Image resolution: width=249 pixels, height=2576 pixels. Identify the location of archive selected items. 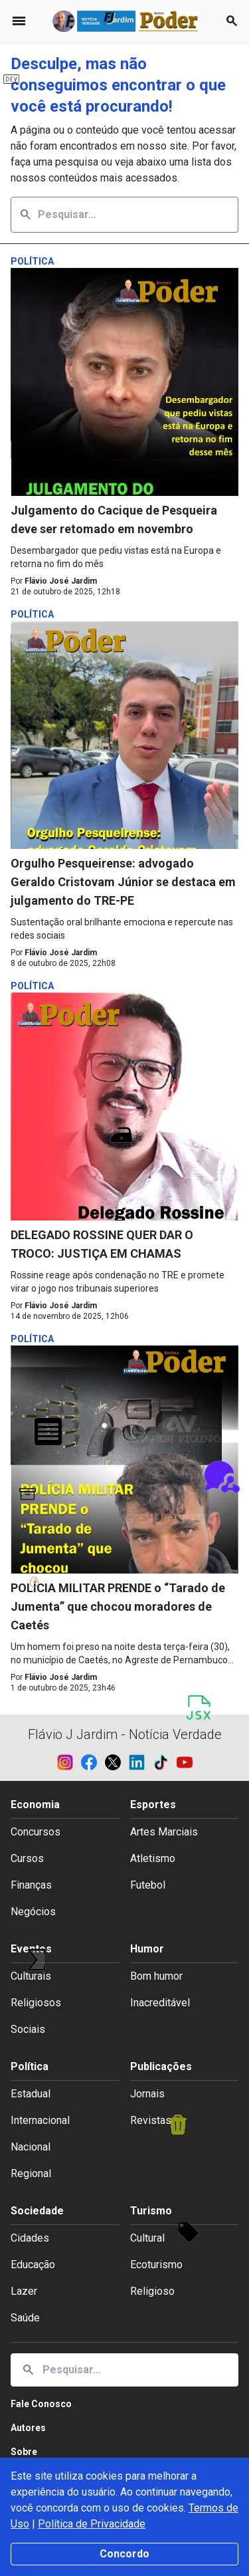
(27, 1494).